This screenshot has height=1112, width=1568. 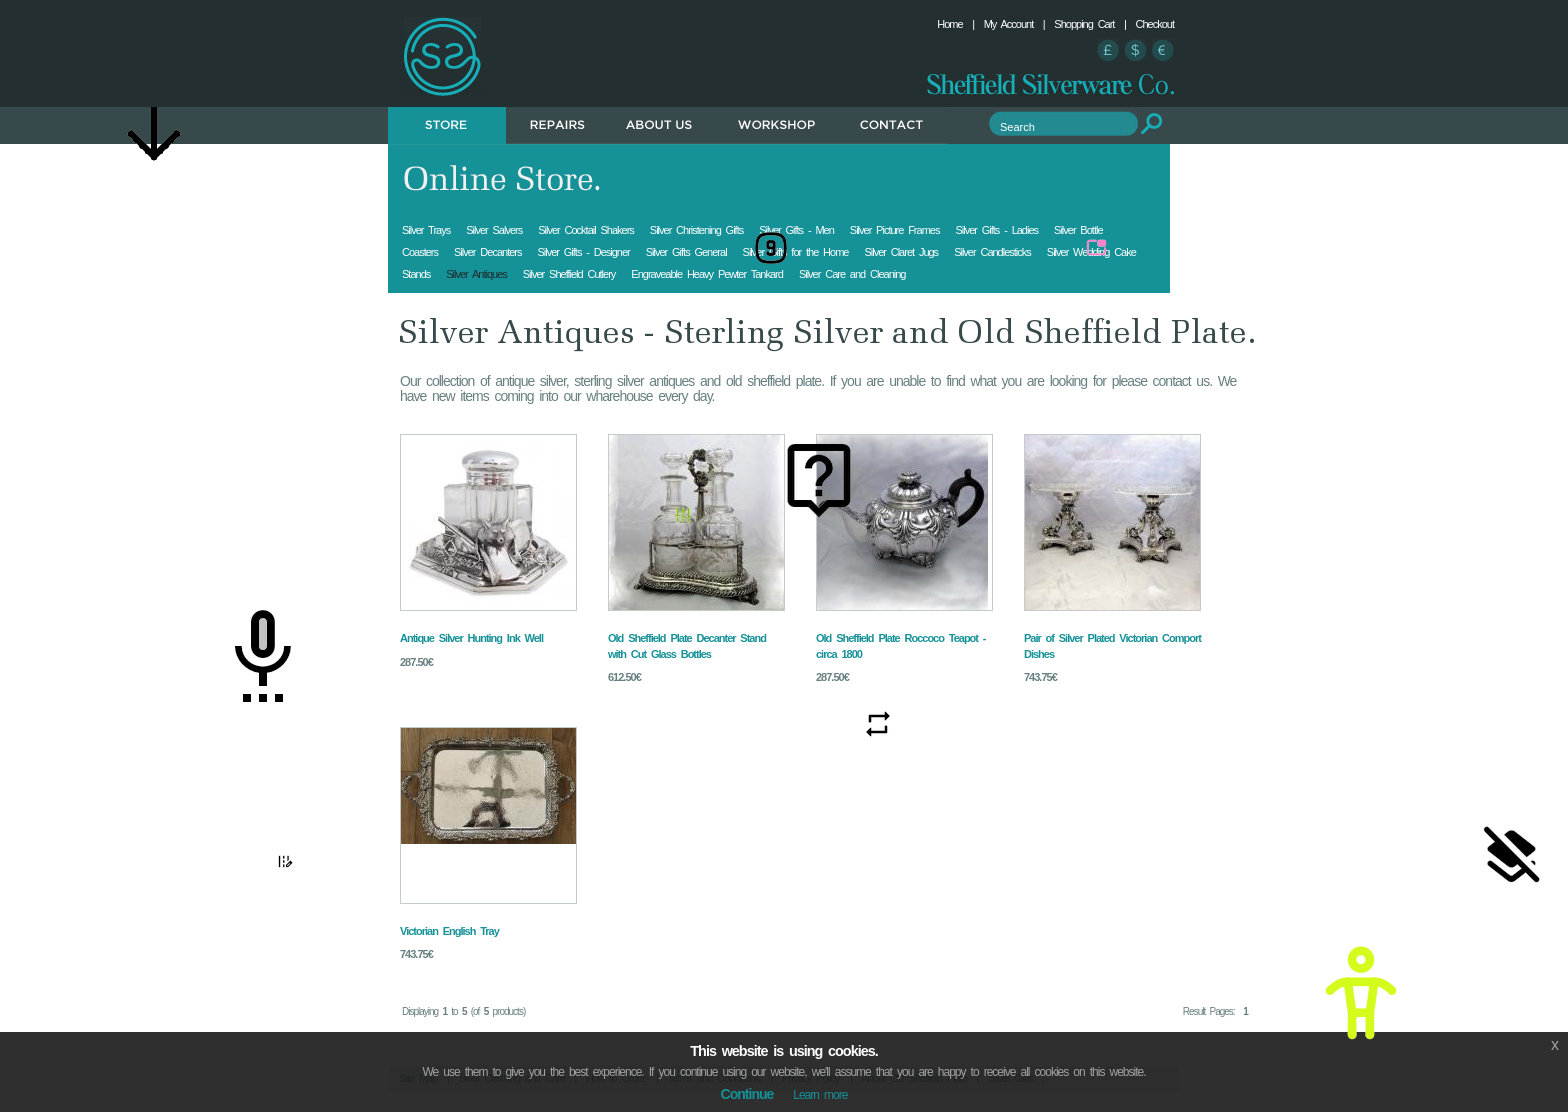 I want to click on clear all map layers, so click(x=1511, y=857).